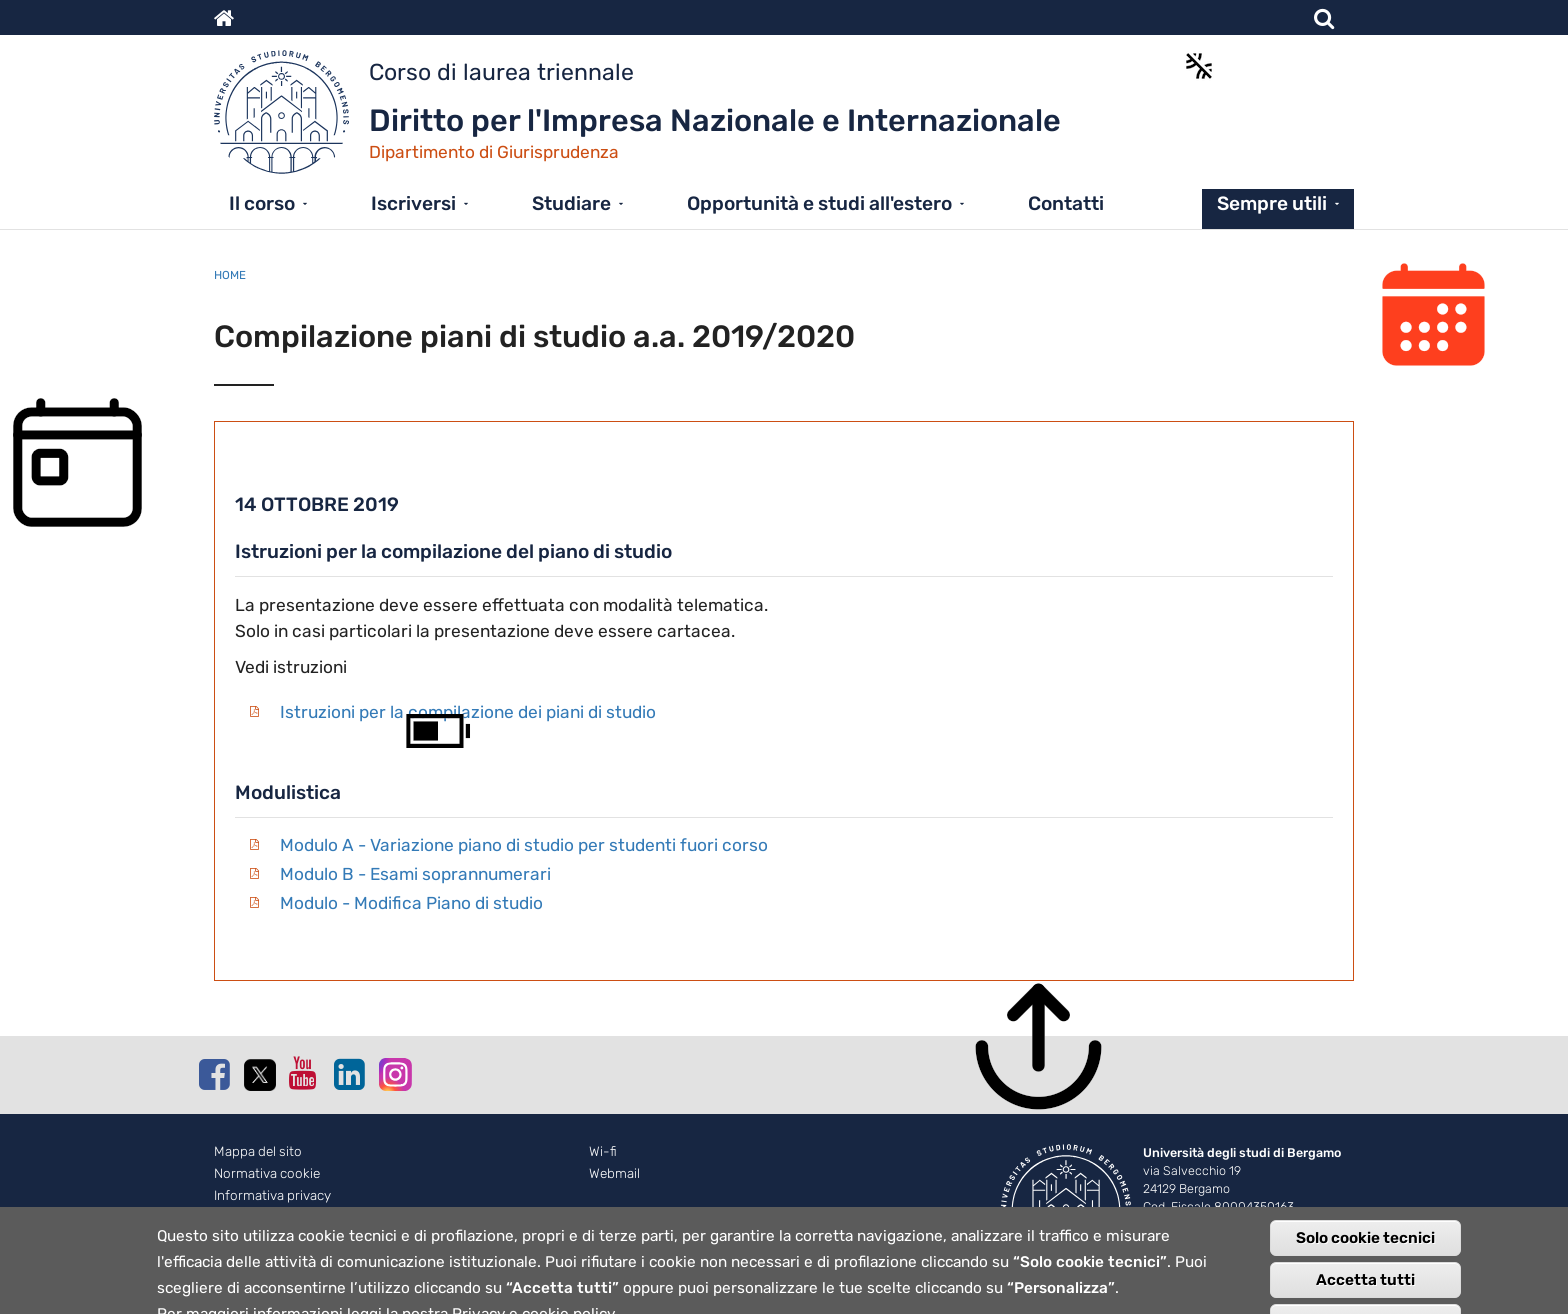  I want to click on view calendar or schedule, so click(1433, 314).